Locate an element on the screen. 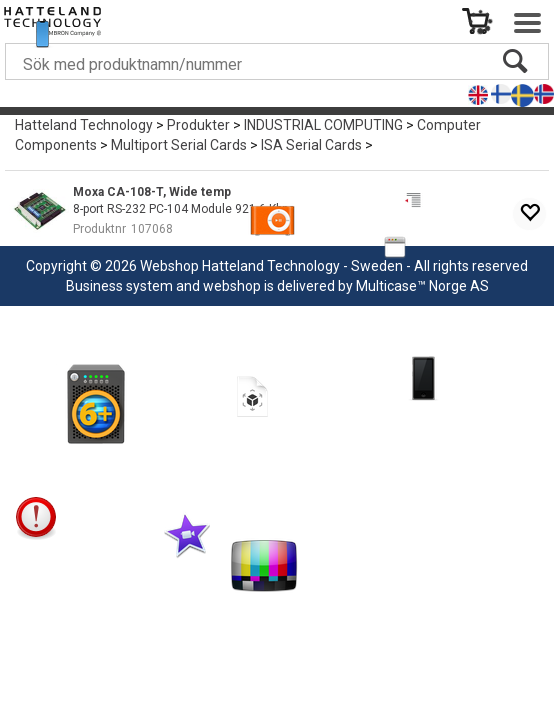 The width and height of the screenshot is (554, 720). iPod shuffle device connected is located at coordinates (272, 212).